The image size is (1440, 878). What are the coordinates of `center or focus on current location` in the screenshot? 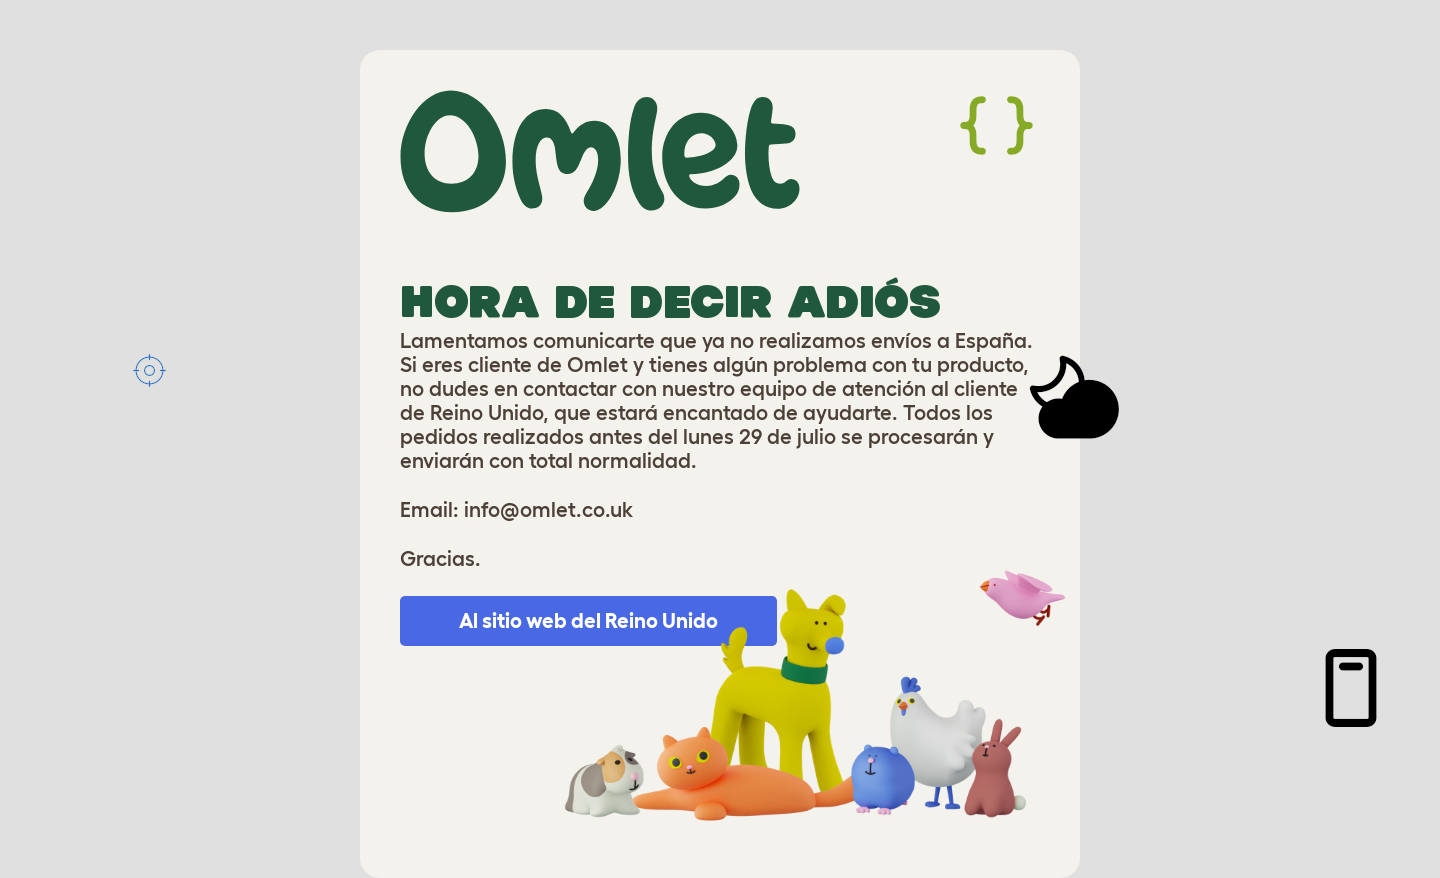 It's located at (149, 370).